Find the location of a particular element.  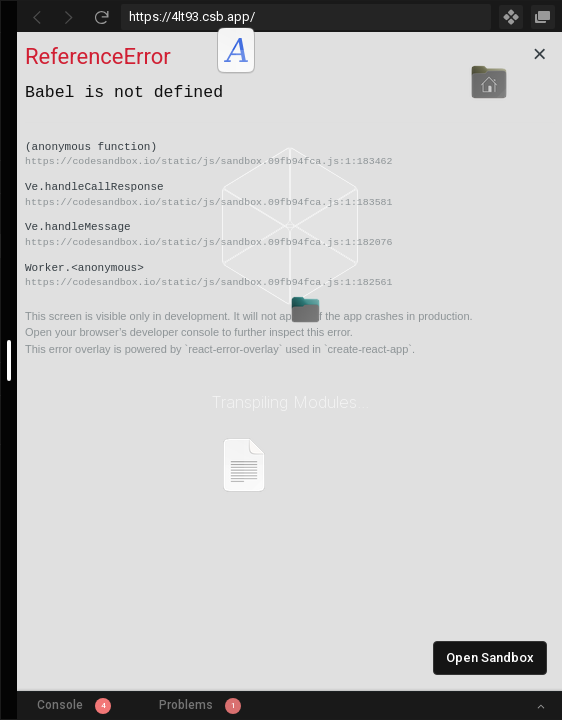

an OpenType font file is located at coordinates (236, 50).